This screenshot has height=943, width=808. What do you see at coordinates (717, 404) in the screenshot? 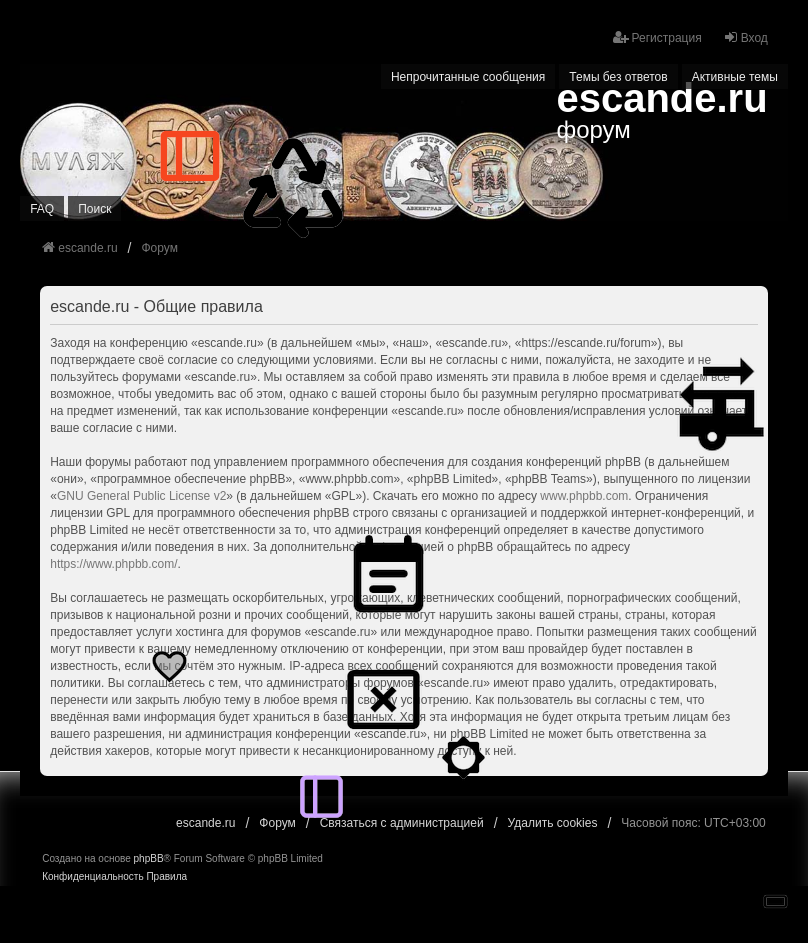
I see `indicates RV hookup amenities available` at bounding box center [717, 404].